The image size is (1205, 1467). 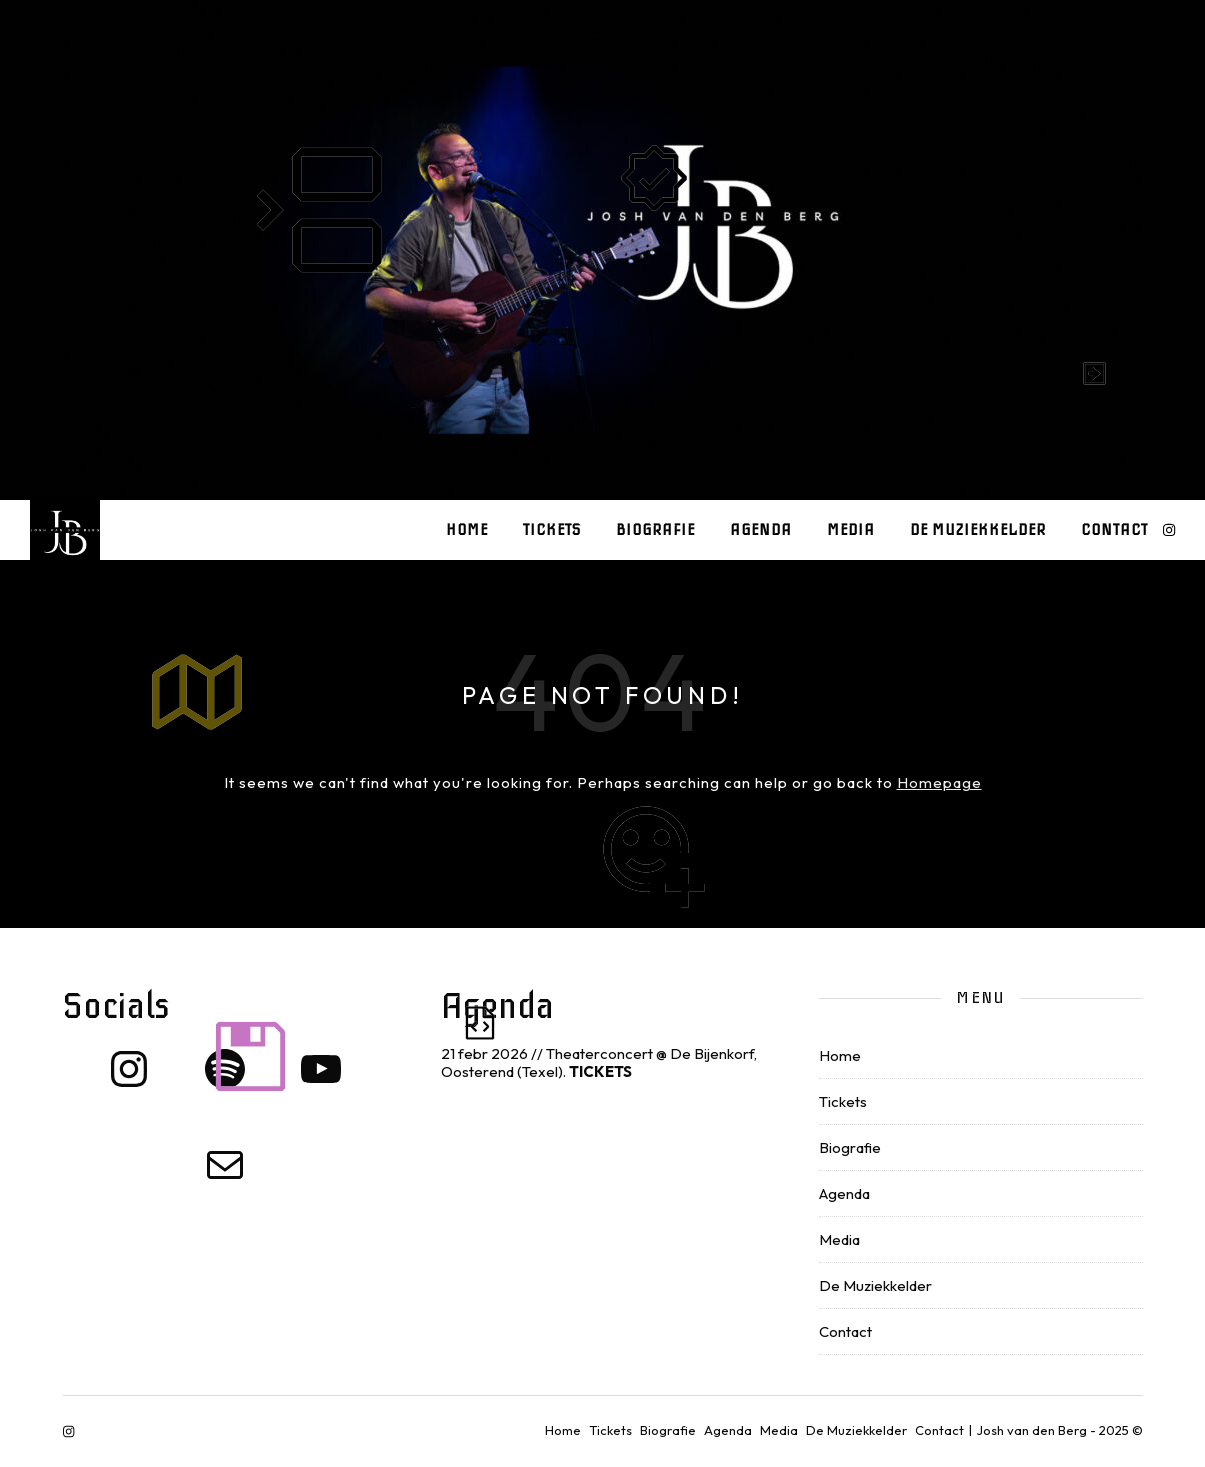 I want to click on insert a new item between existing elements, so click(x=319, y=210).